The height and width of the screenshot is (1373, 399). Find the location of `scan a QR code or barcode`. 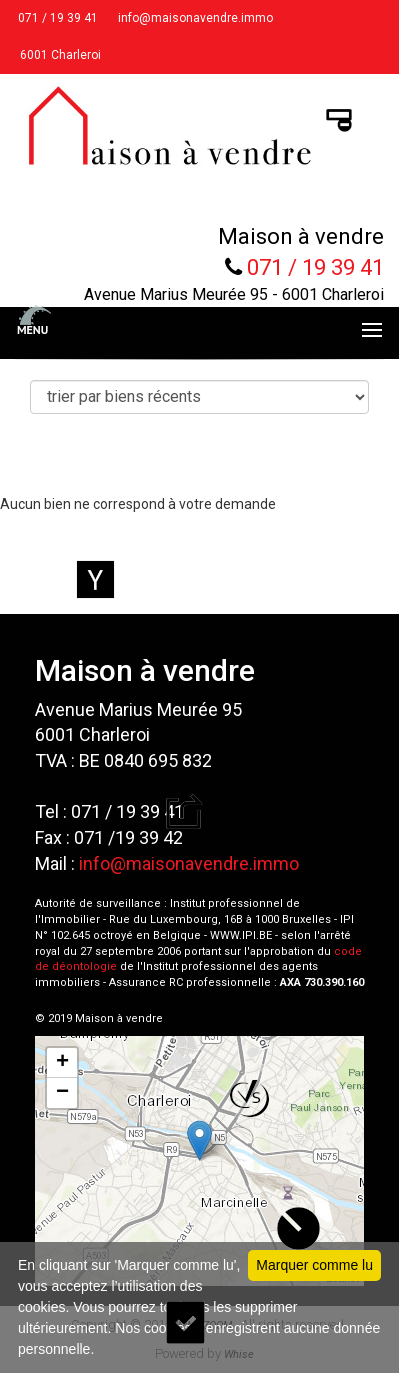

scan a QR code or barcode is located at coordinates (298, 1228).